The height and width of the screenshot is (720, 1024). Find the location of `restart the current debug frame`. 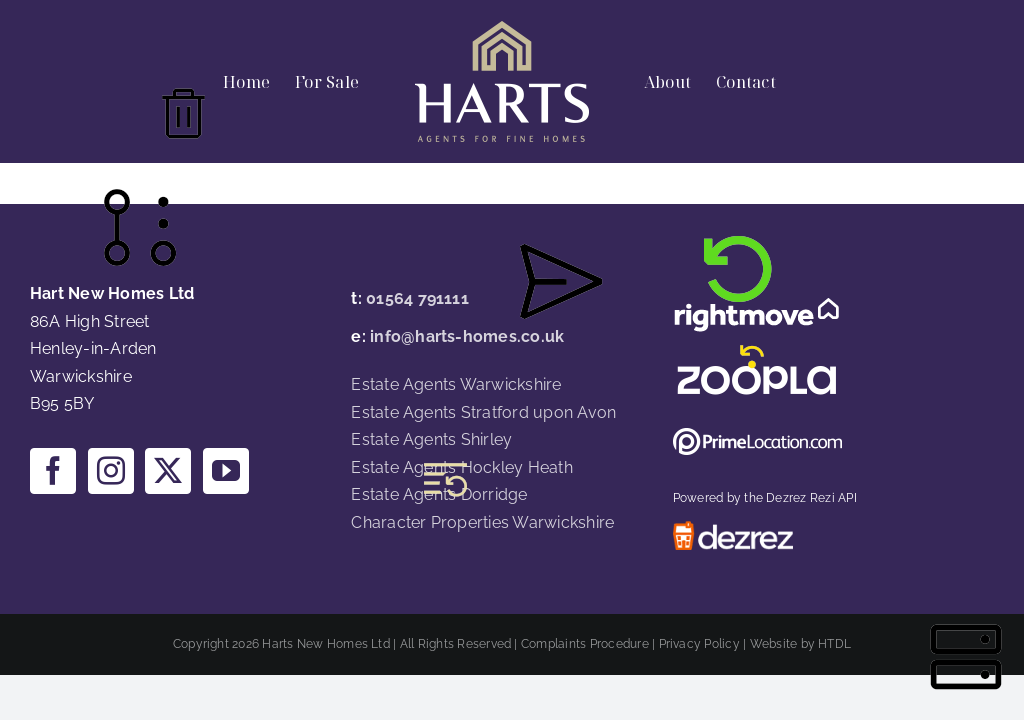

restart the current debug frame is located at coordinates (445, 478).